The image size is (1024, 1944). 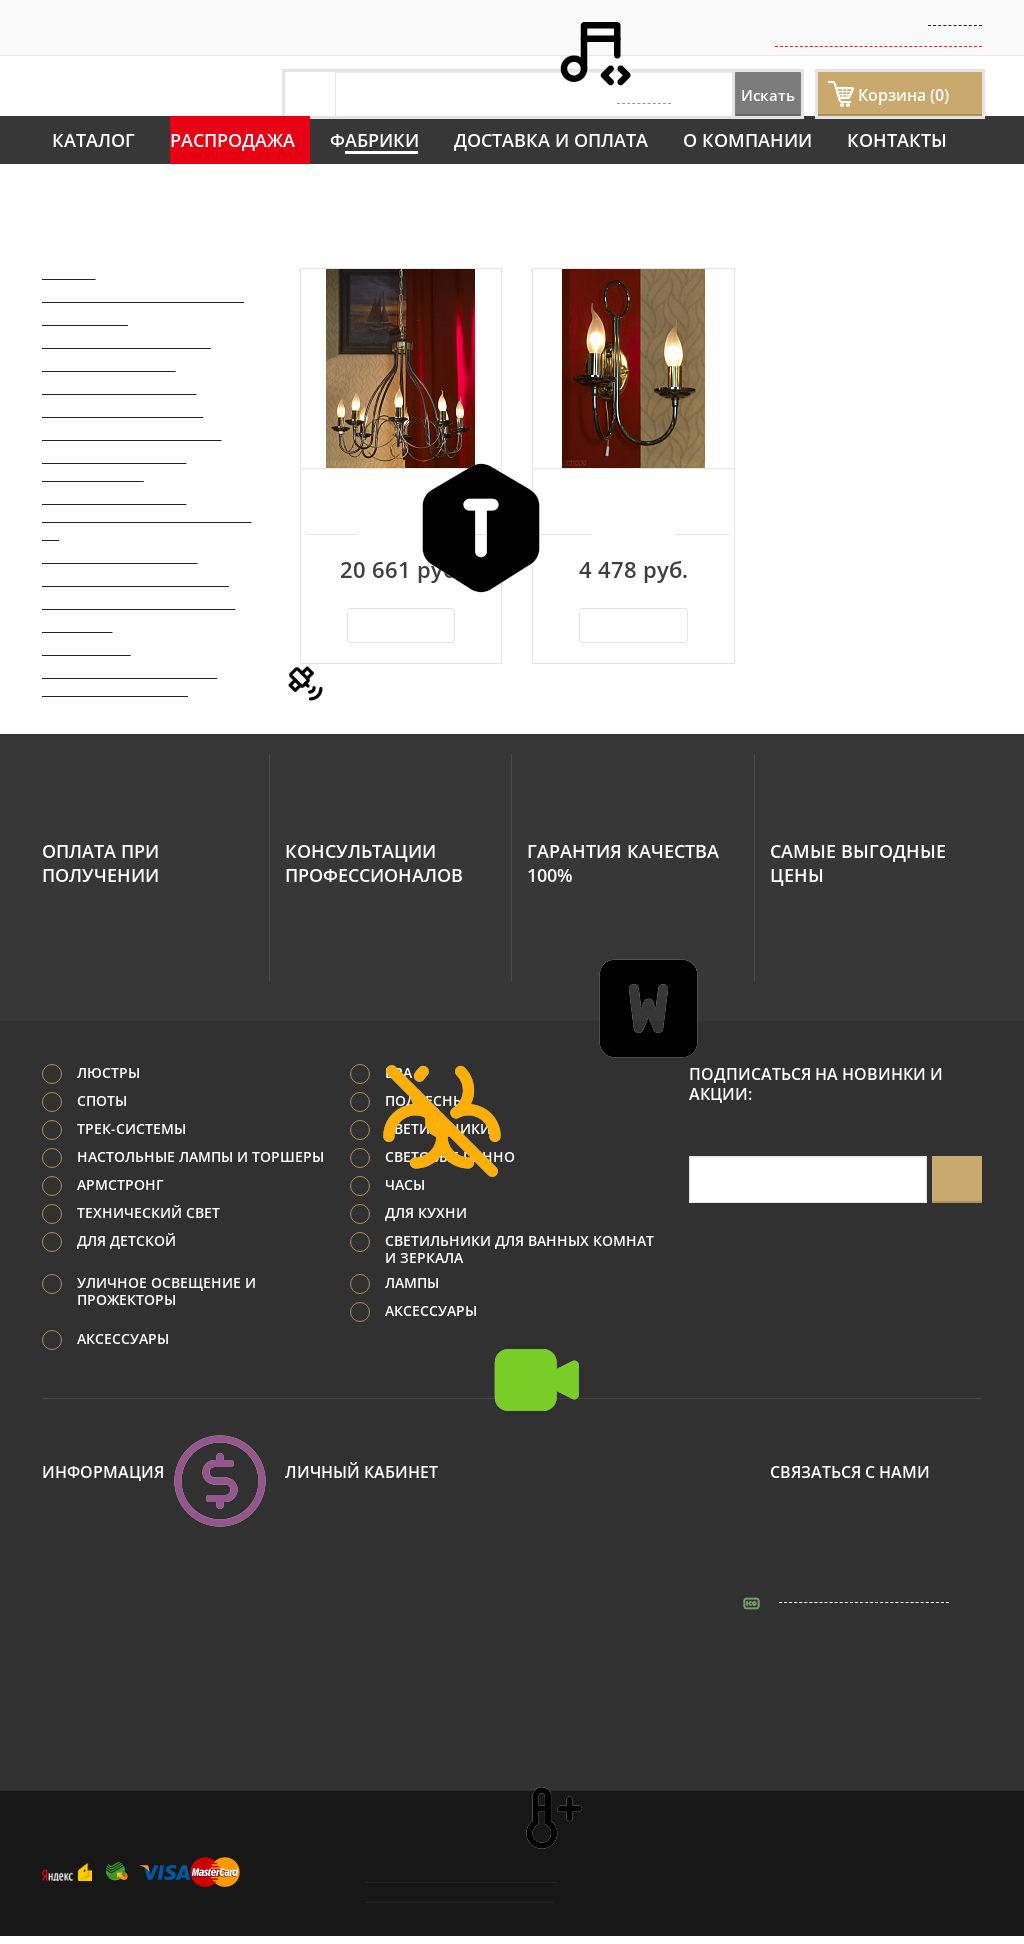 What do you see at coordinates (305, 683) in the screenshot?
I see `access satellite connection settings` at bounding box center [305, 683].